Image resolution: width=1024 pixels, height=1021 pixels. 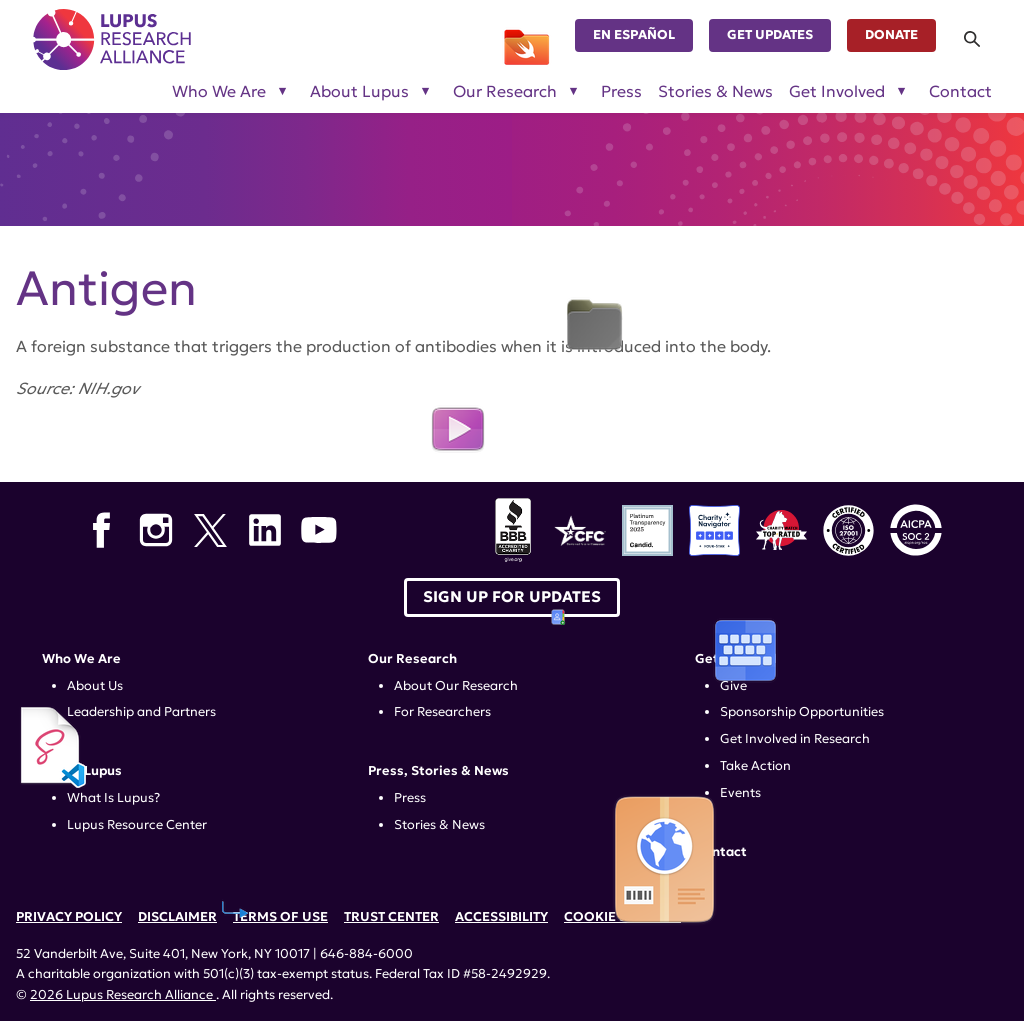 What do you see at coordinates (235, 909) in the screenshot?
I see `forward an email message` at bounding box center [235, 909].